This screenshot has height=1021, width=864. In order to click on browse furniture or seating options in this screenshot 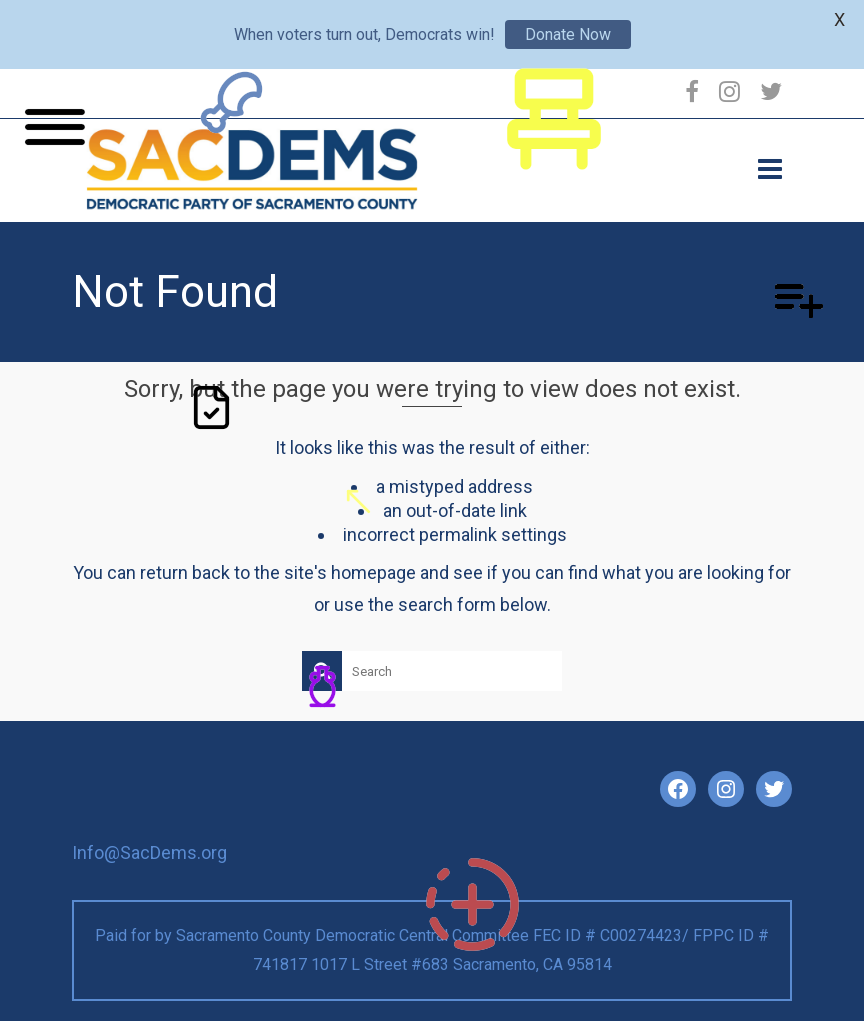, I will do `click(554, 119)`.